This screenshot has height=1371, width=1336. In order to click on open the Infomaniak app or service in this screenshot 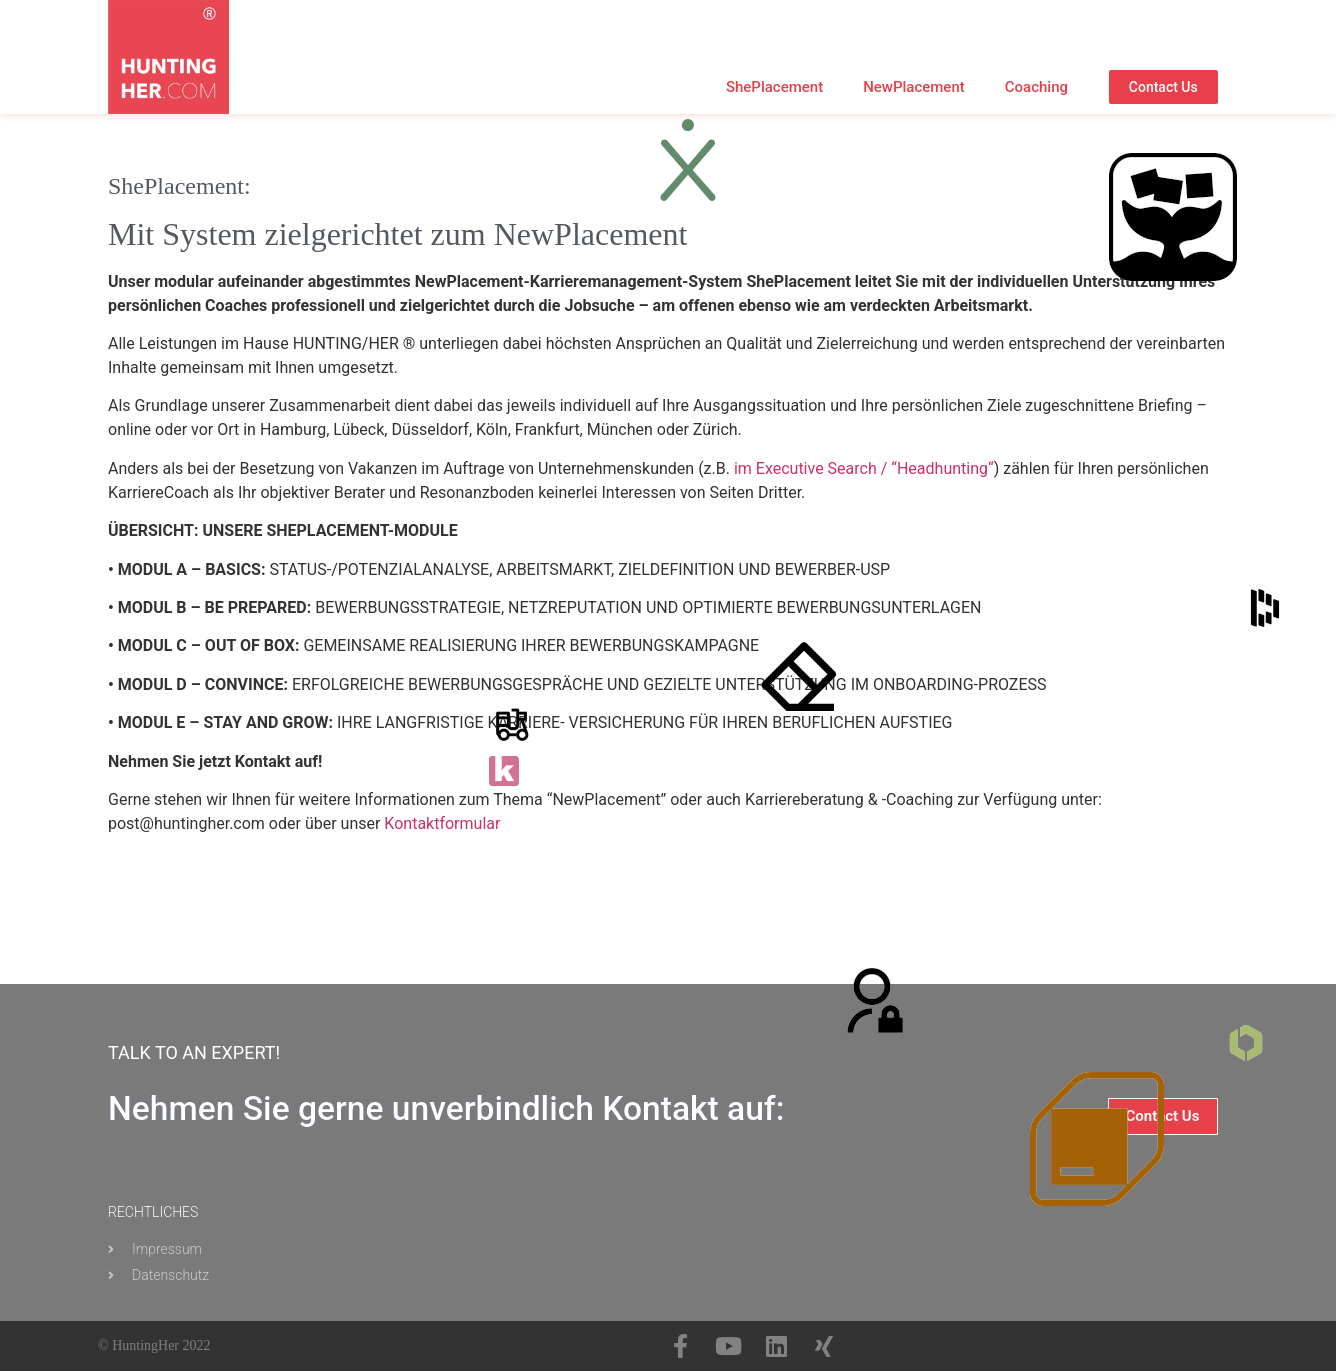, I will do `click(504, 771)`.